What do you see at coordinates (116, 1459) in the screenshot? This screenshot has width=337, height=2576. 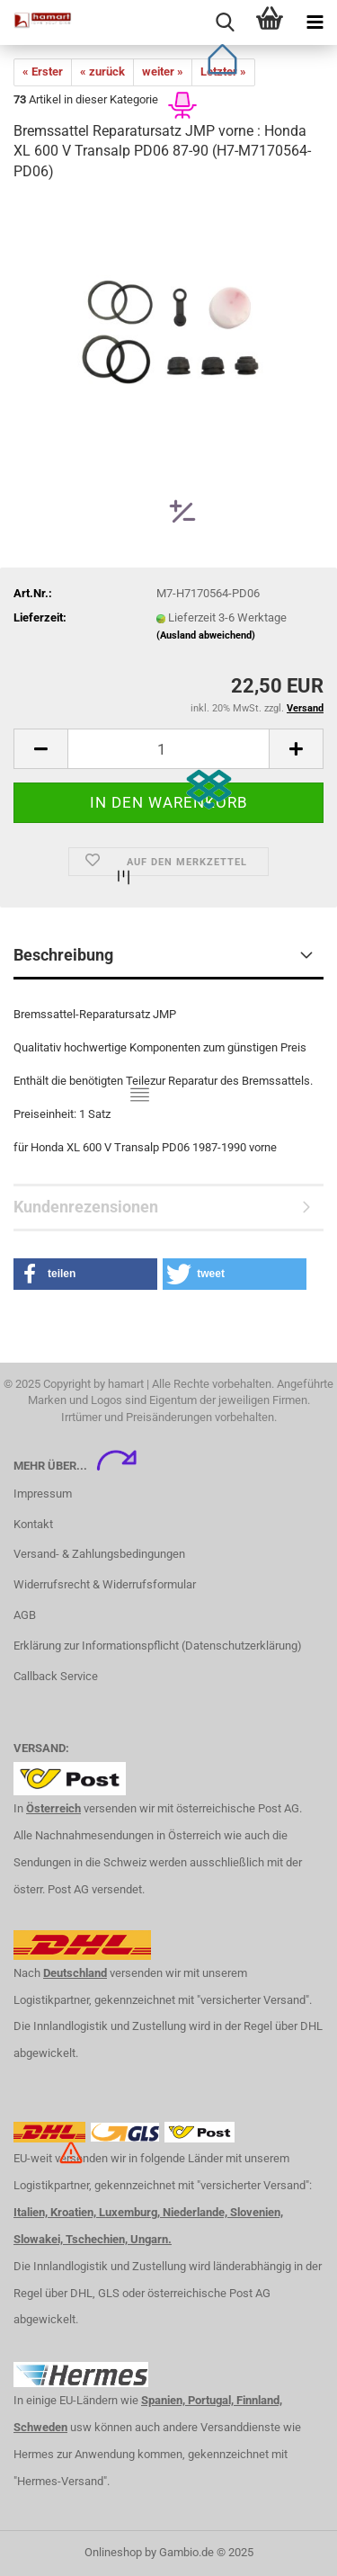 I see `redo an action` at bounding box center [116, 1459].